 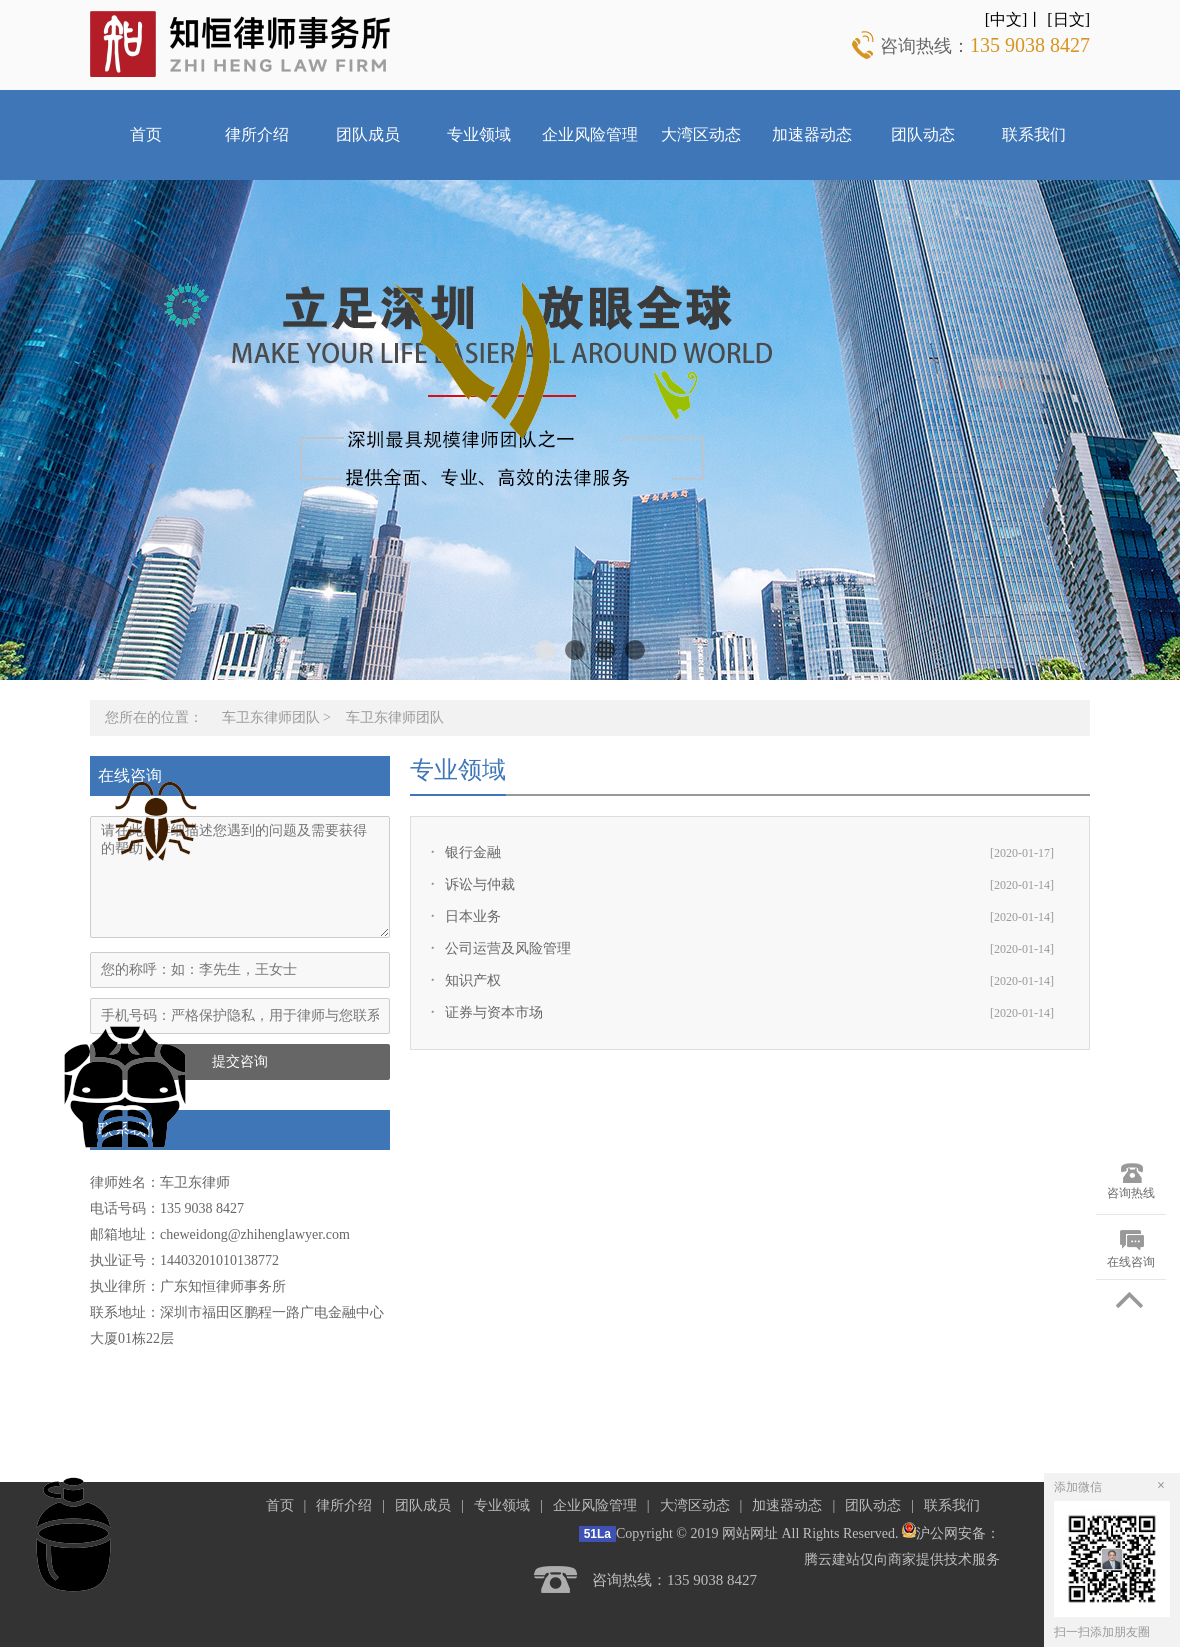 I want to click on indicates a tearing or ripping action in gameplay, so click(x=472, y=360).